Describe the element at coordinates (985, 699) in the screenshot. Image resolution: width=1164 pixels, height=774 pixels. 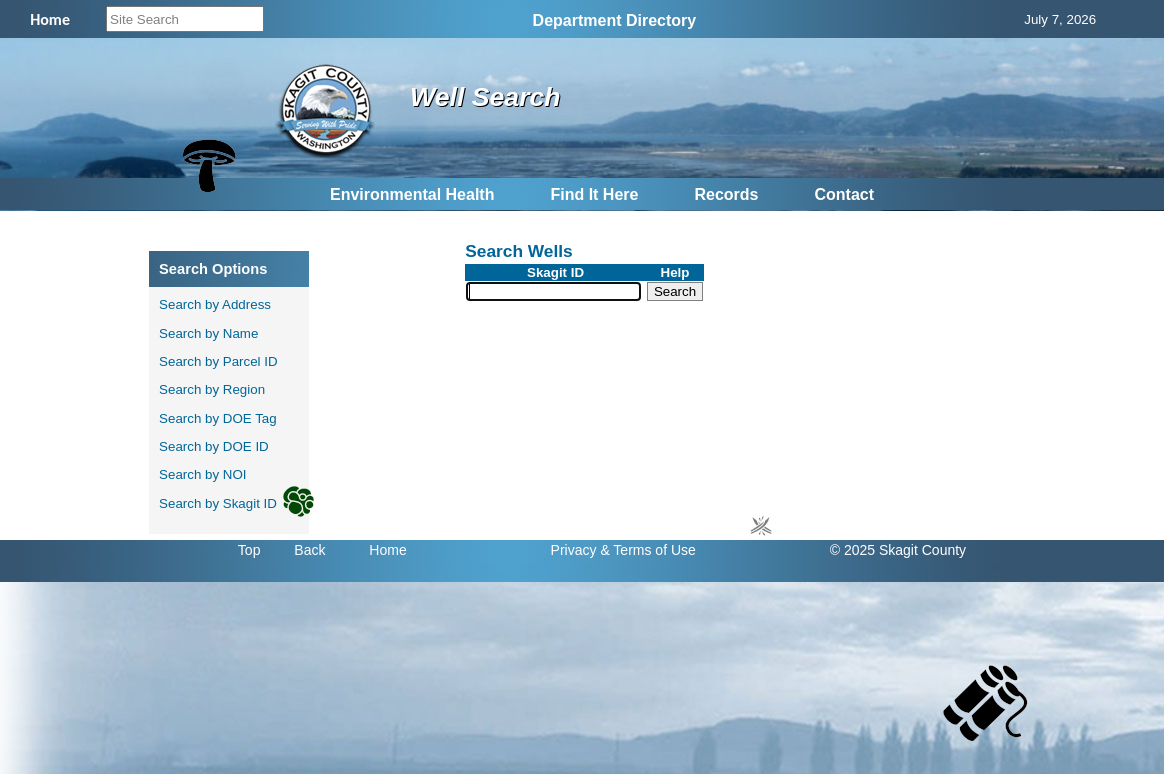
I see `explosive item or power-up in a game` at that location.